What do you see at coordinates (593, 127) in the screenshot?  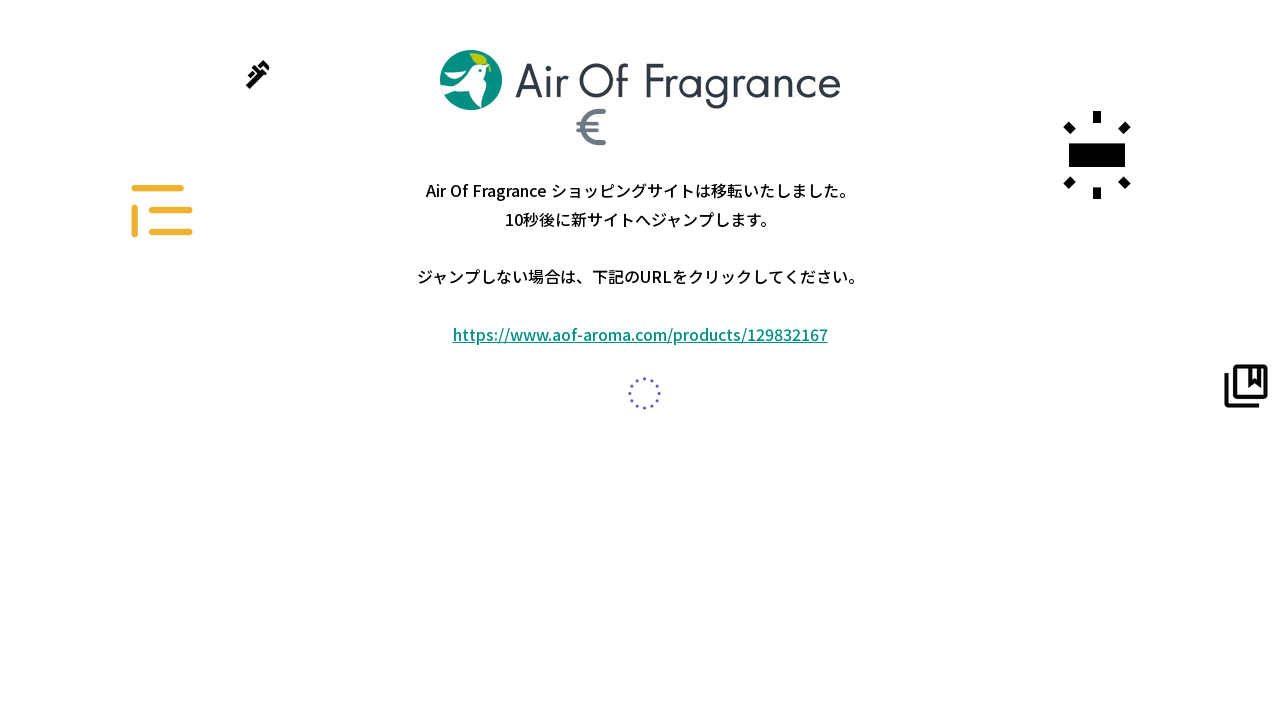 I see `indicates euro currency or pricing` at bounding box center [593, 127].